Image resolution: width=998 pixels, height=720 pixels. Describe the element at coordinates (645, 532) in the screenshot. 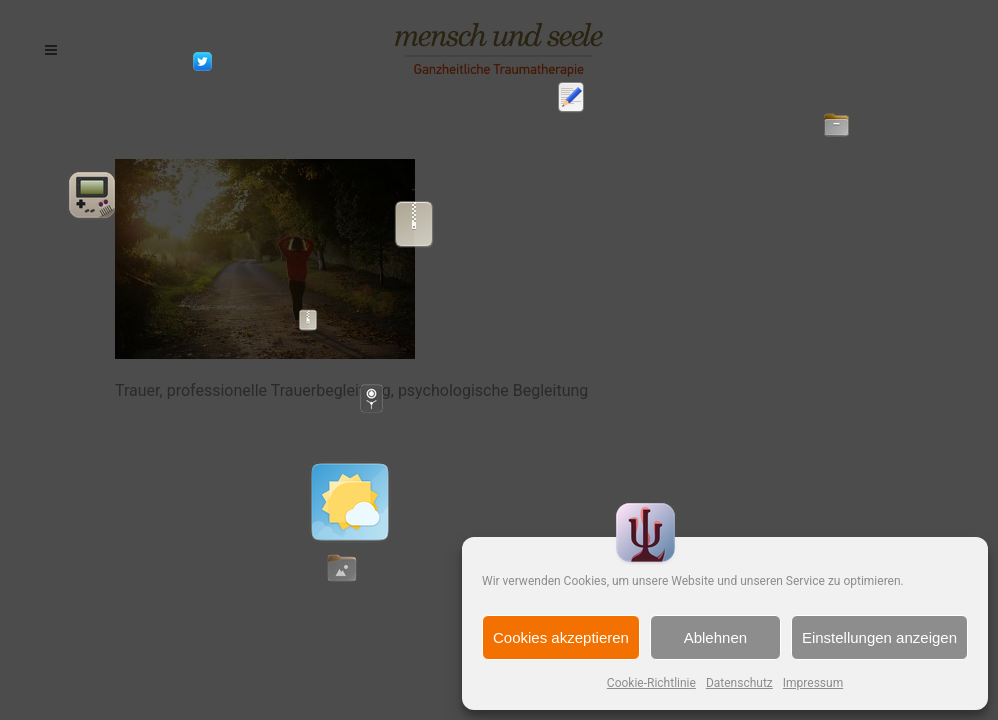

I see `open hydrus network media management application` at that location.